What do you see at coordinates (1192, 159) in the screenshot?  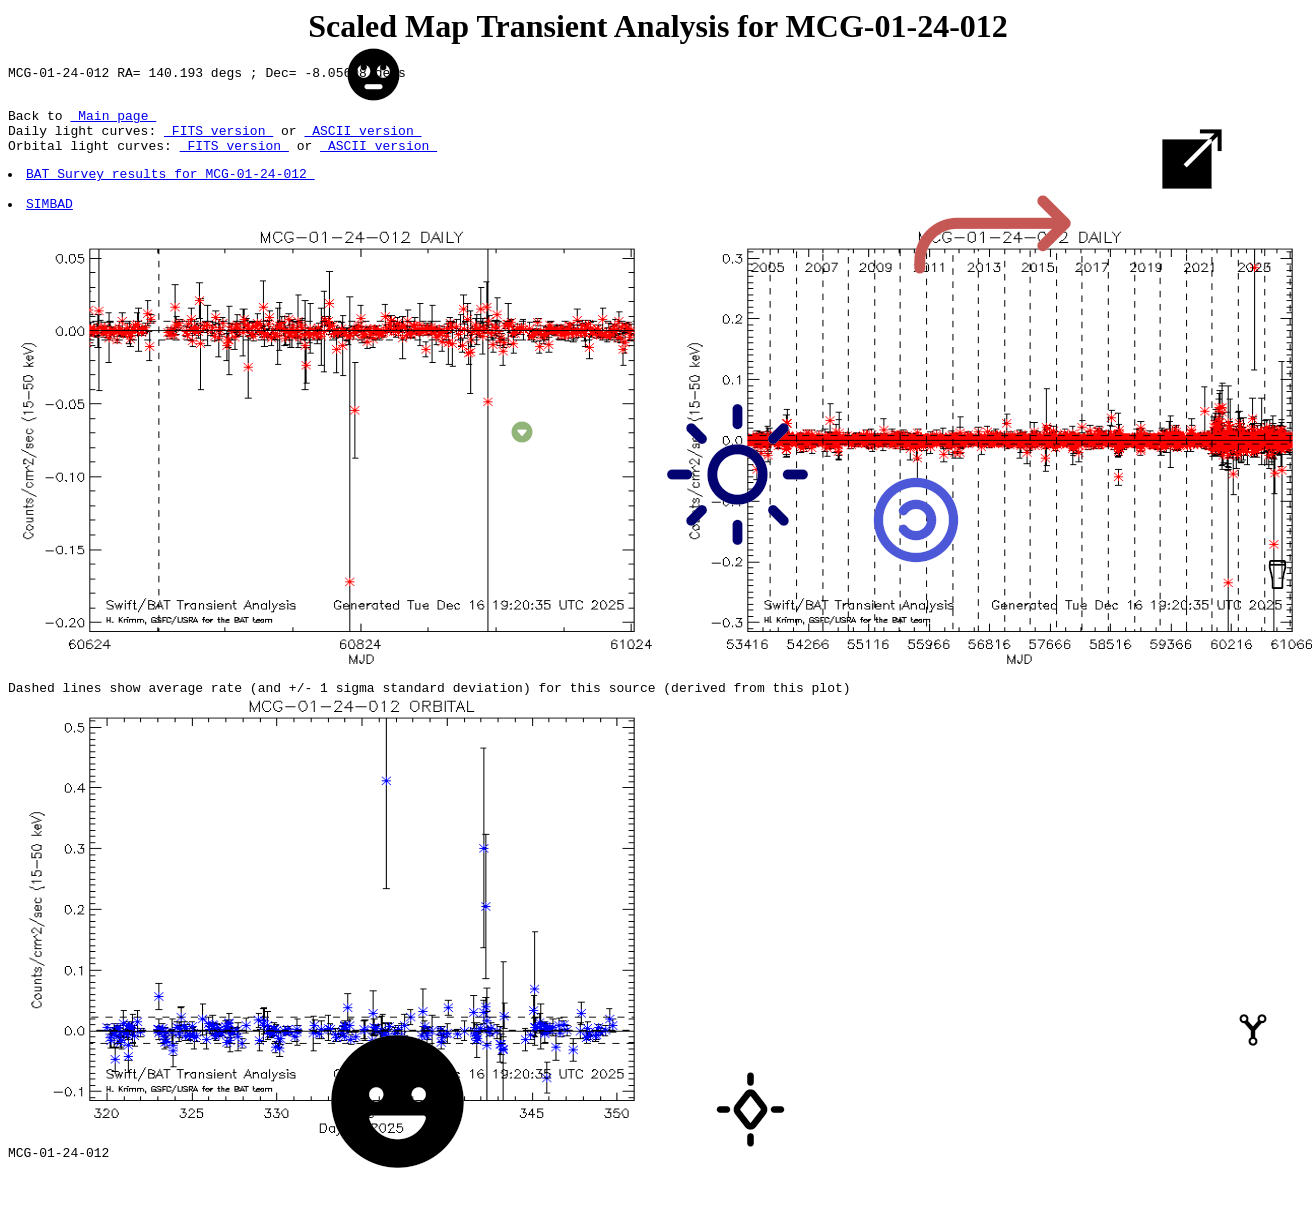 I see `open link in new window` at bounding box center [1192, 159].